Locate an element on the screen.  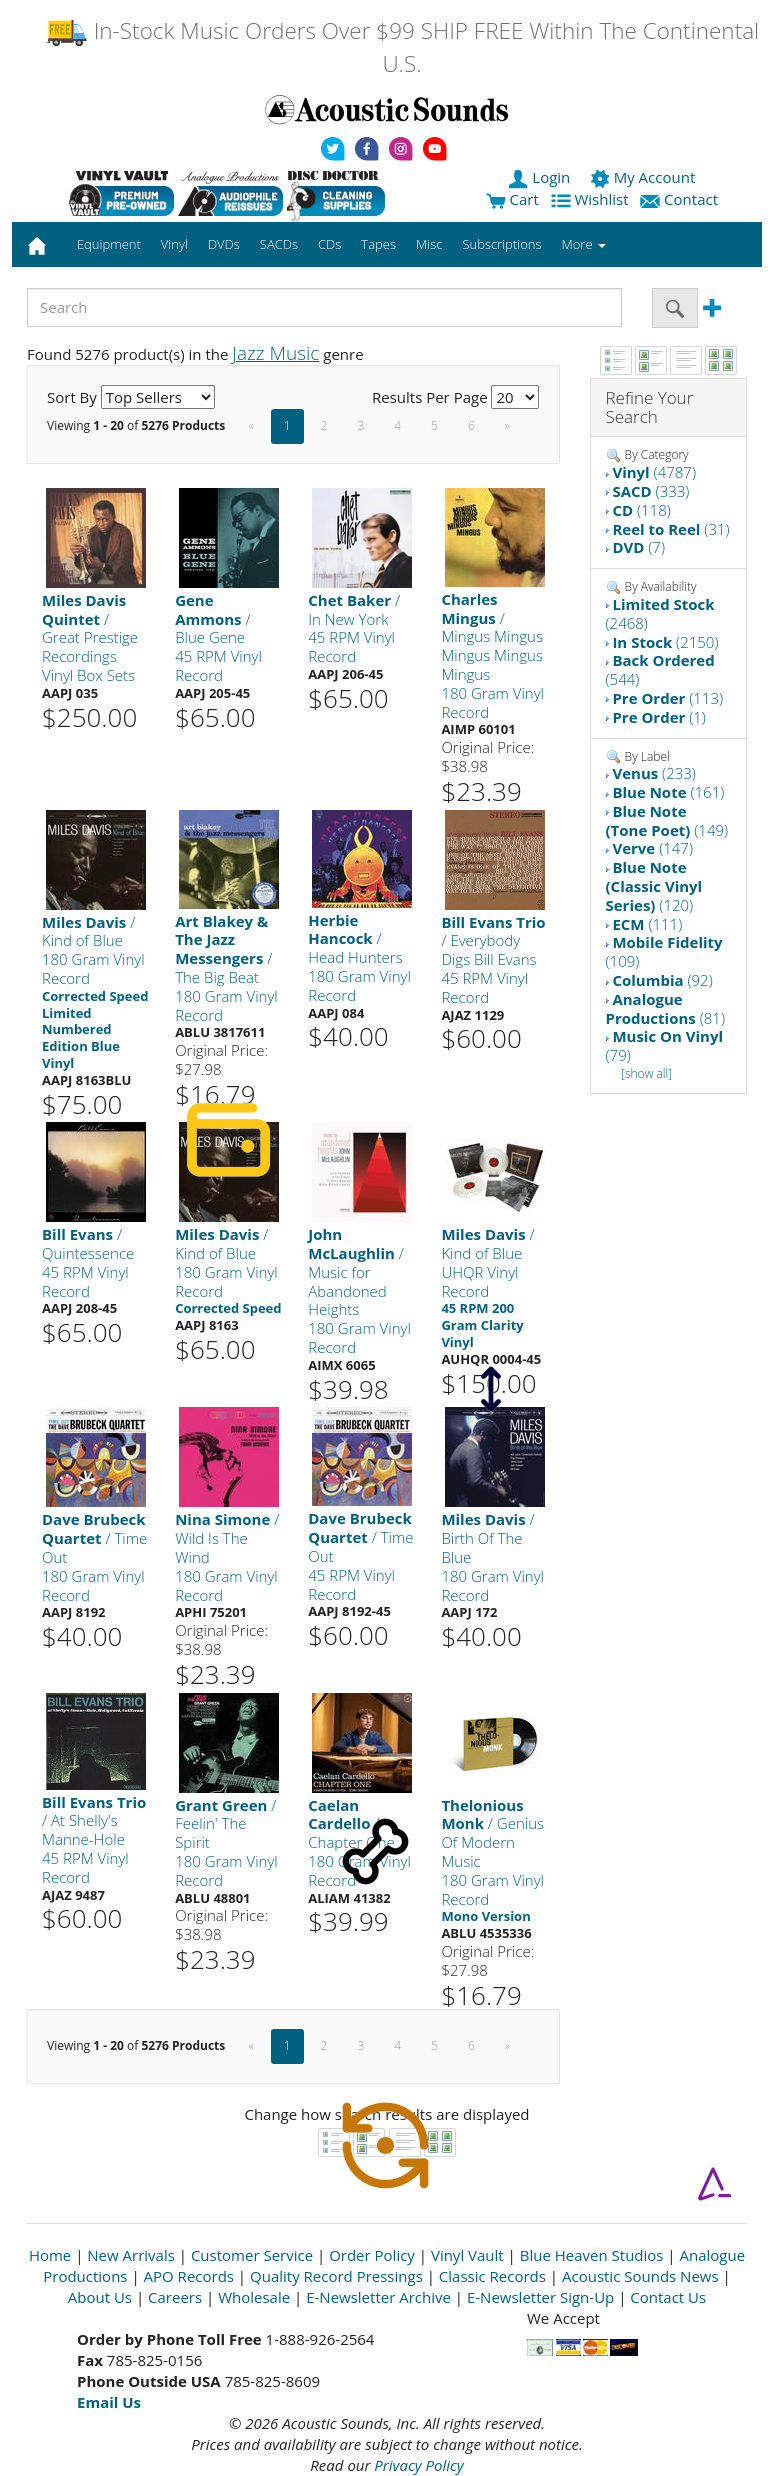
remove a navigation waypoint is located at coordinates (713, 2184).